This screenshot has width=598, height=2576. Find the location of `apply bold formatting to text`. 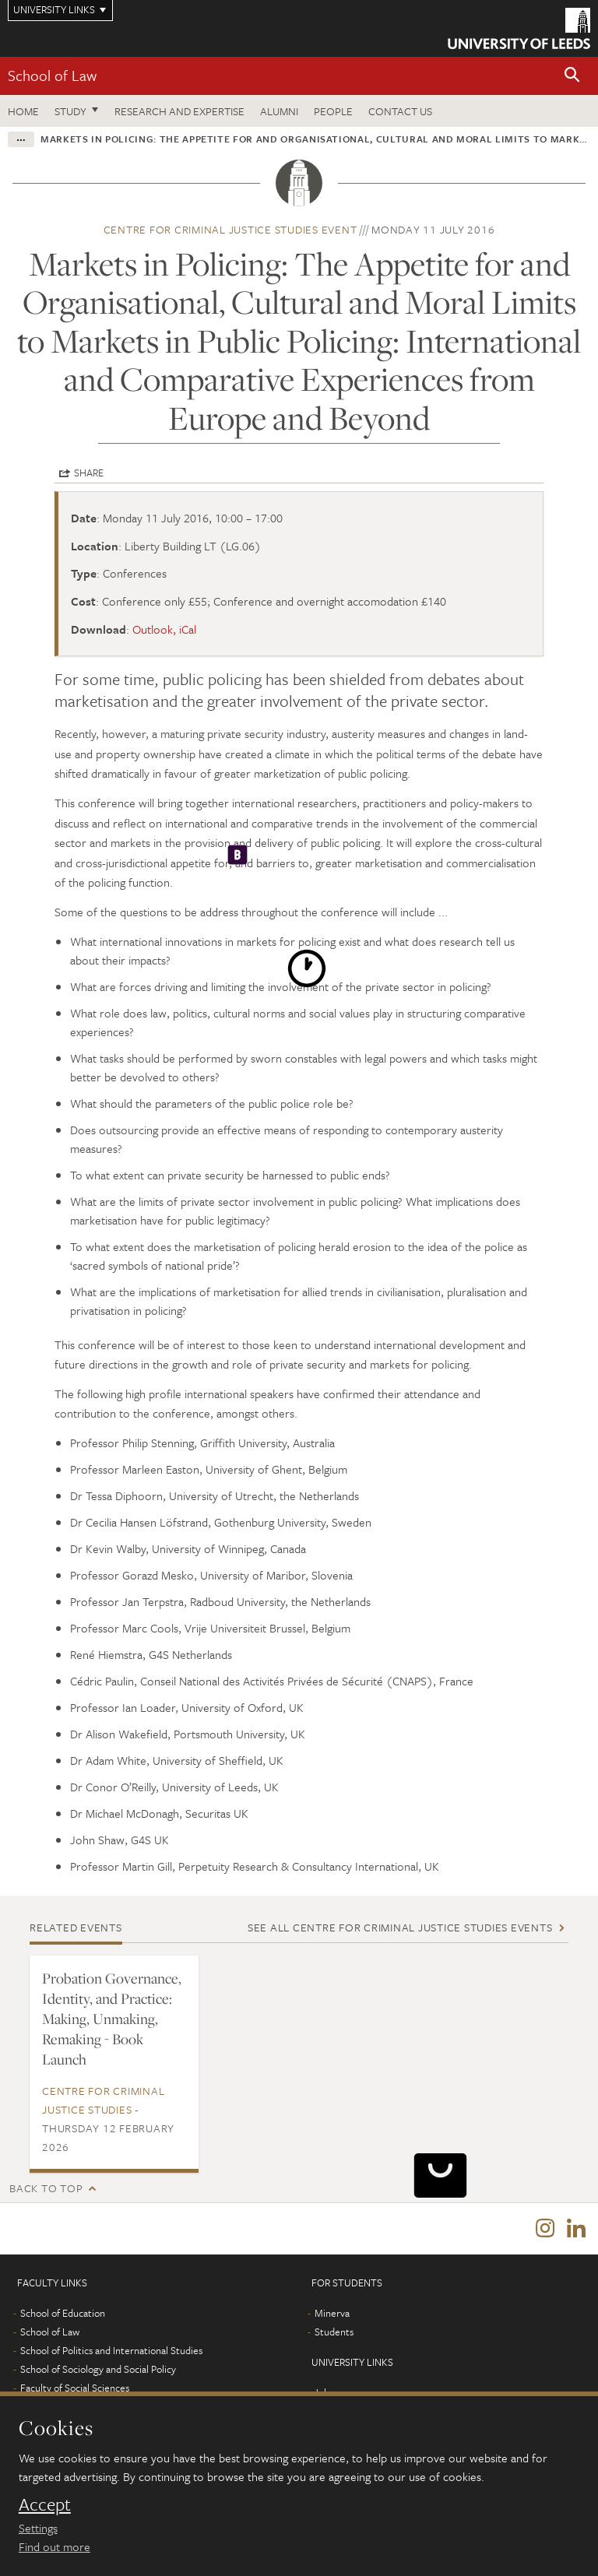

apply bold formatting to text is located at coordinates (237, 855).